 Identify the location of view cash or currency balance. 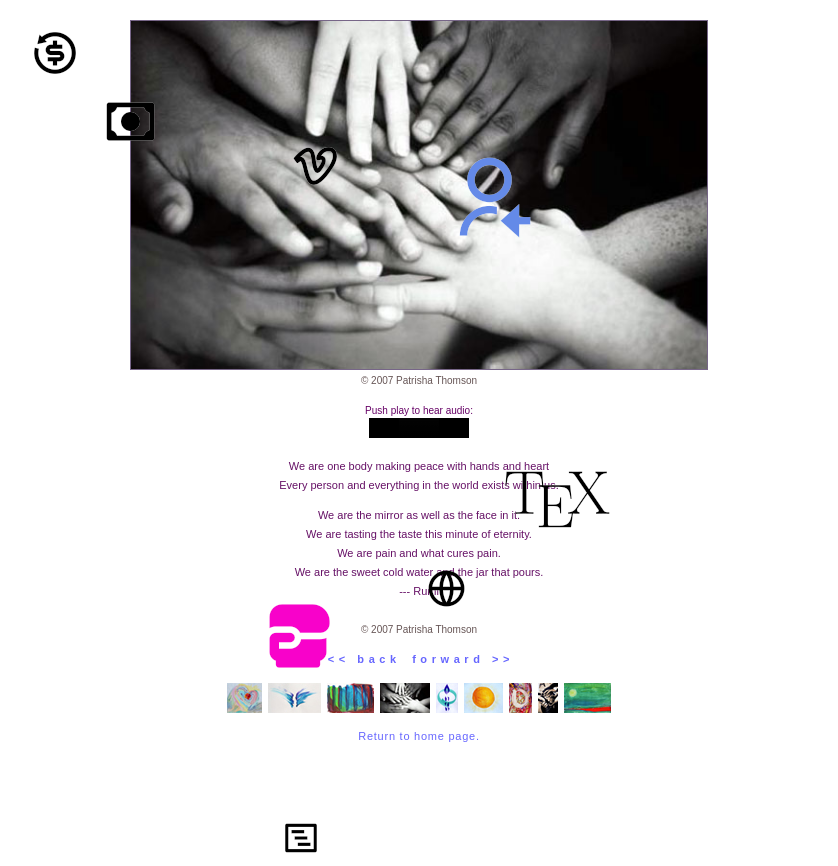
(130, 121).